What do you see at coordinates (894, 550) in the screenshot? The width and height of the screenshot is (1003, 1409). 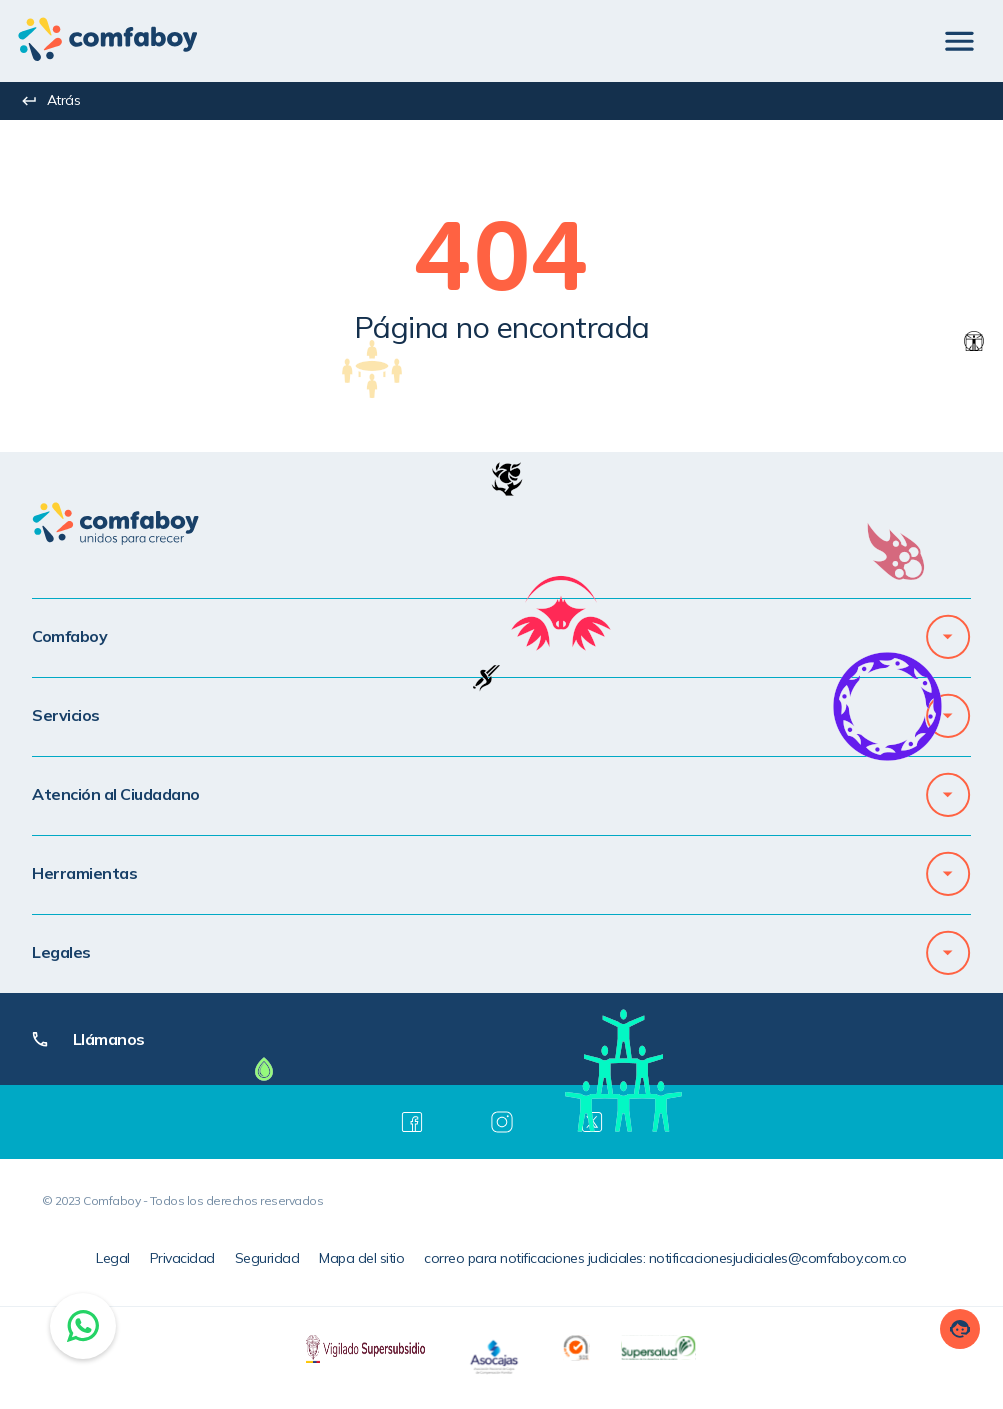 I see `activate fire or burn effect in game` at bounding box center [894, 550].